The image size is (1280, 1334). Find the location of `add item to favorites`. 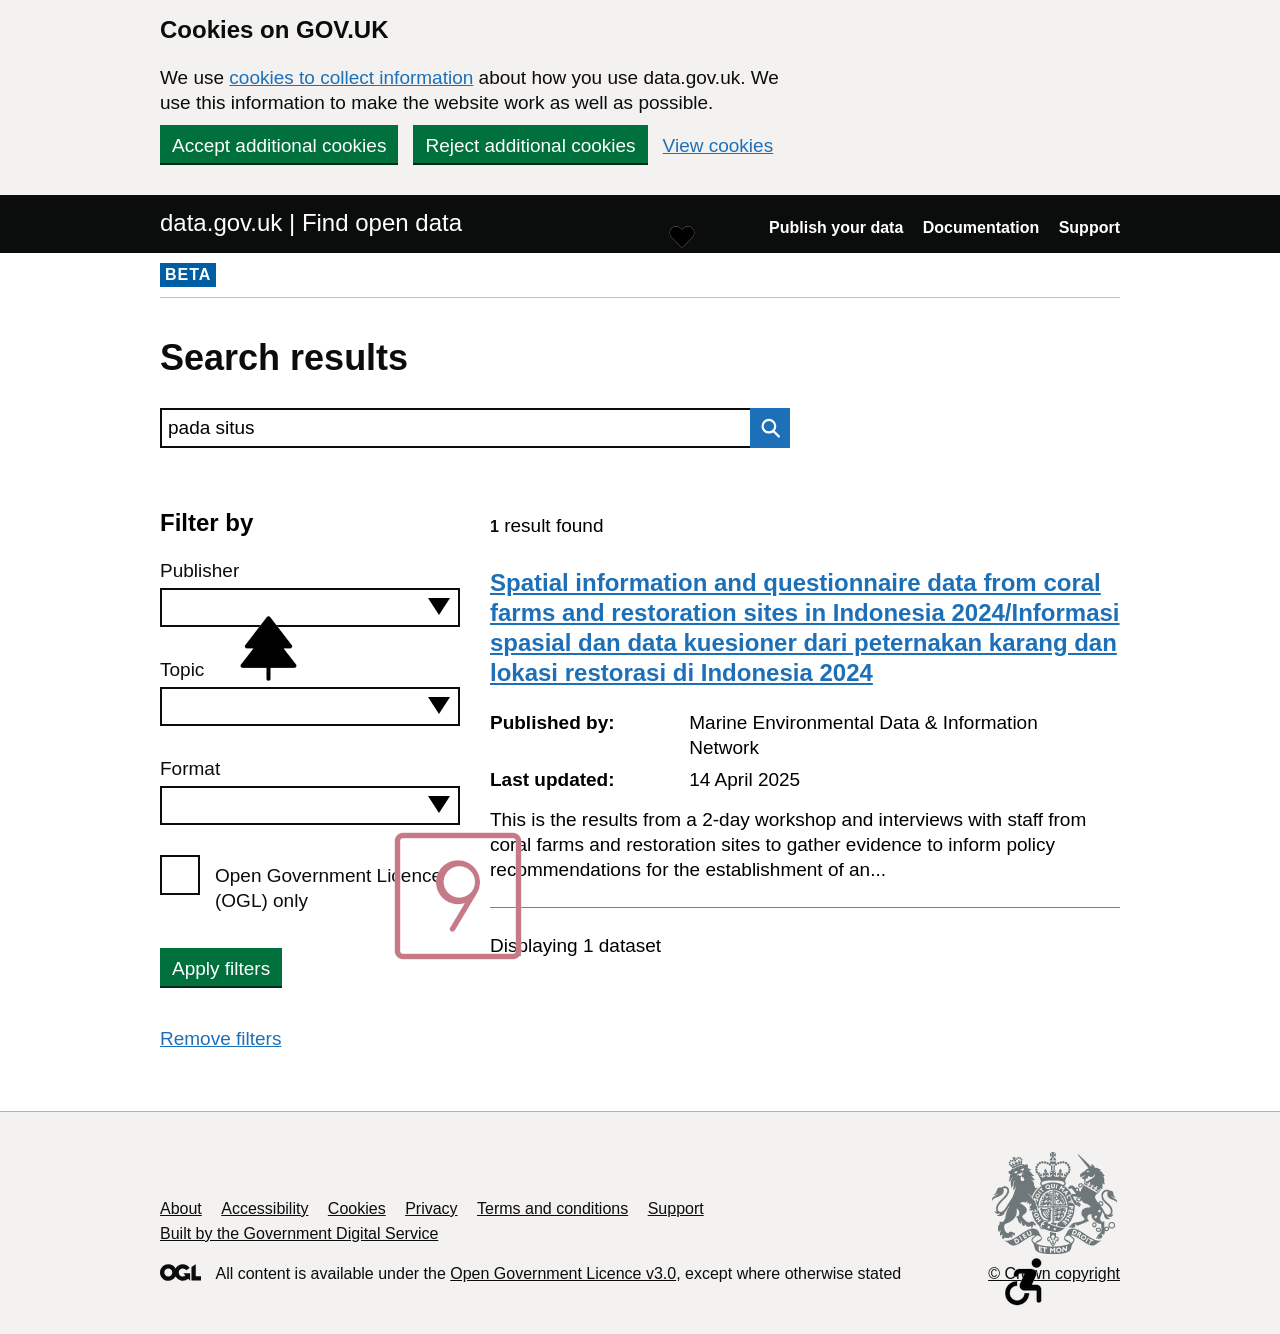

add item to favorites is located at coordinates (682, 236).